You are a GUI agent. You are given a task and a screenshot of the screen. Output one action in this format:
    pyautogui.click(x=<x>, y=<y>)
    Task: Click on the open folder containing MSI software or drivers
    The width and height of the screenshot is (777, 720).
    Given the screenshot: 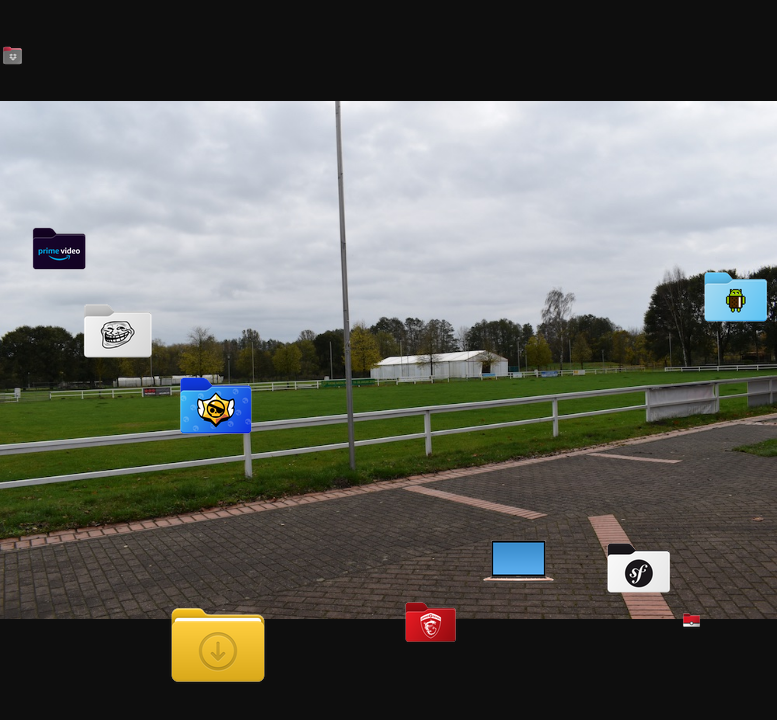 What is the action you would take?
    pyautogui.click(x=430, y=623)
    